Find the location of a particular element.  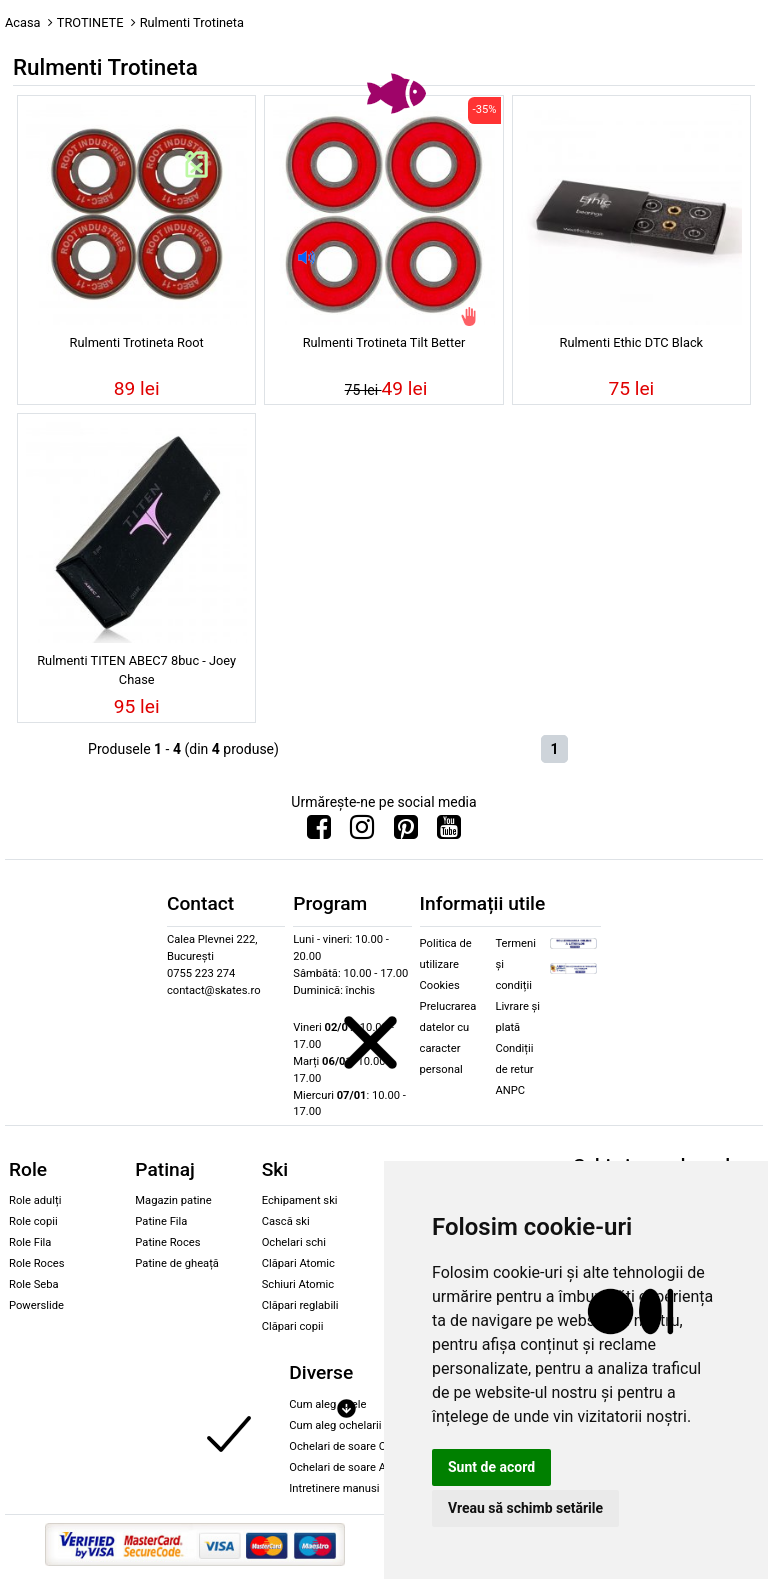

close the current window or dialog is located at coordinates (370, 1042).